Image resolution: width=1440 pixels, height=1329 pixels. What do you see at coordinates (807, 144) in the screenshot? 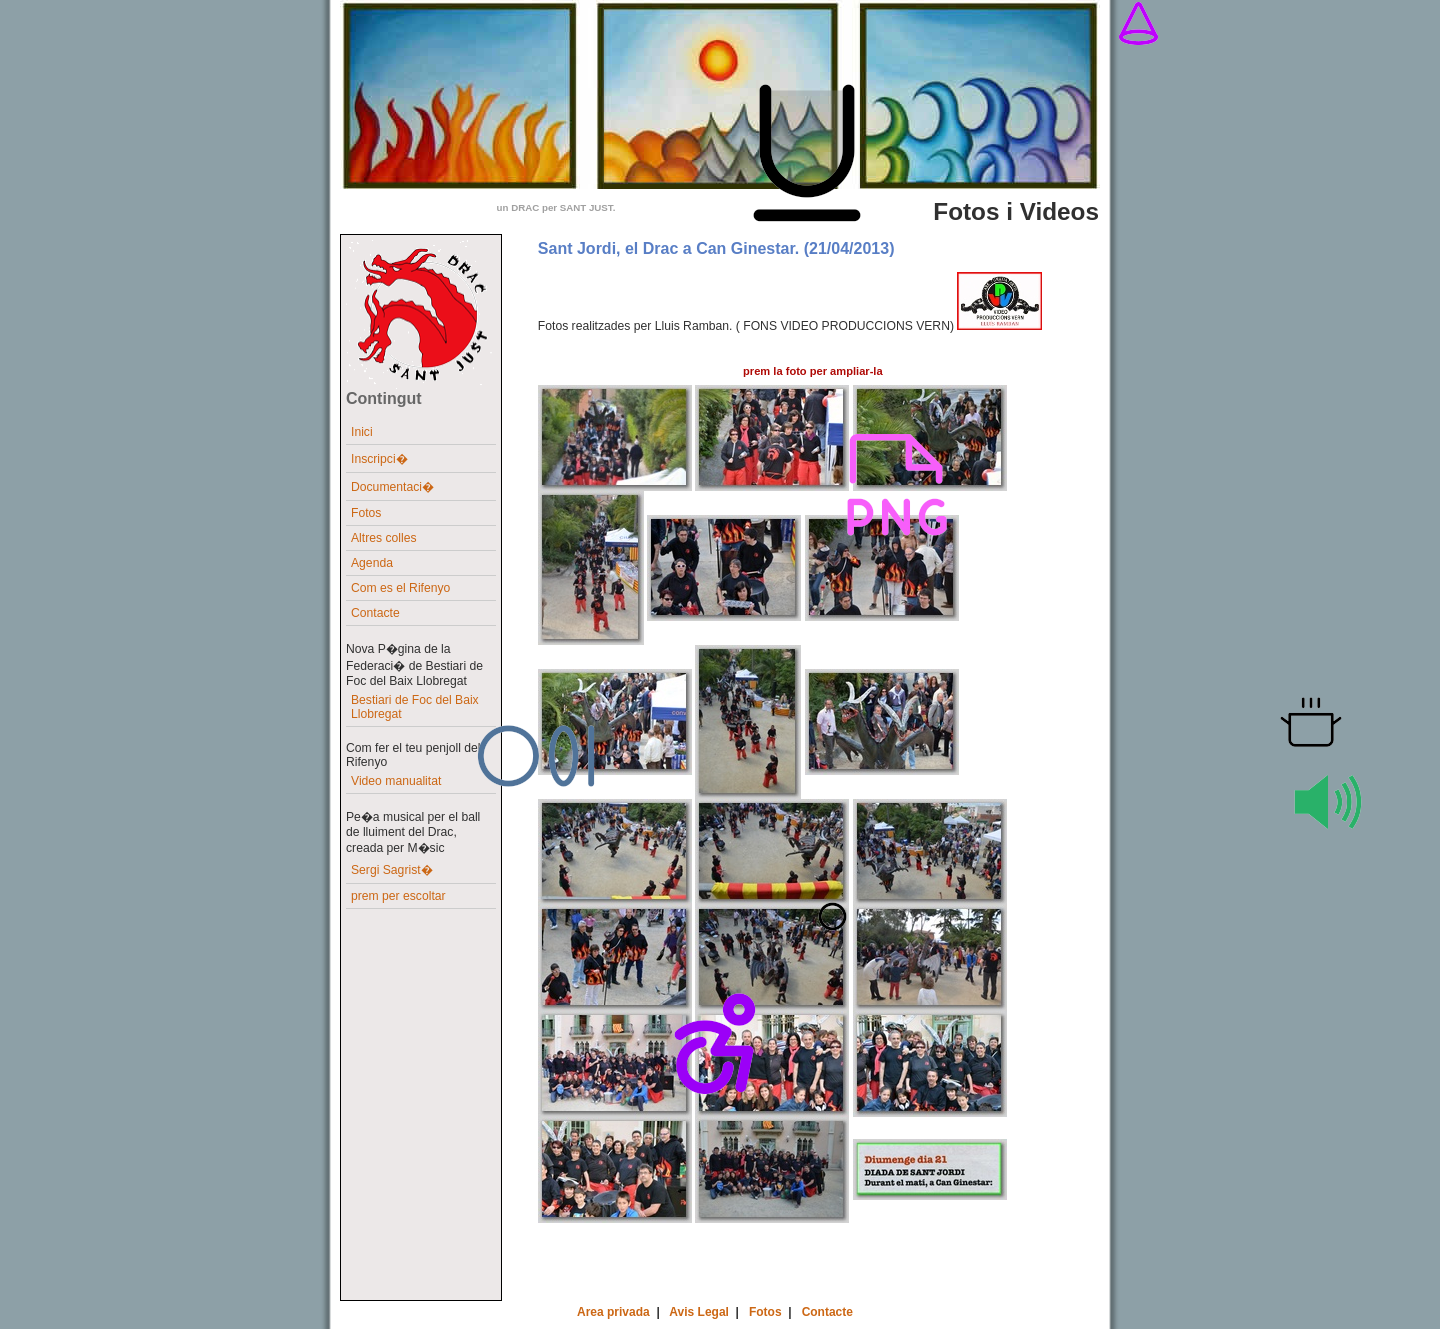
I see `apply underline formatting to selected text` at bounding box center [807, 144].